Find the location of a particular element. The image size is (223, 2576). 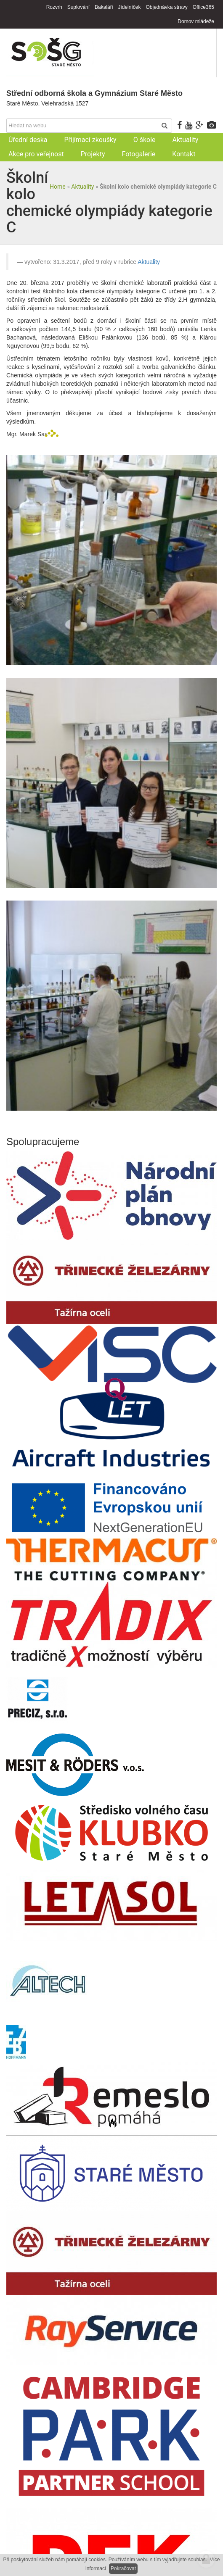

visit razer website or store is located at coordinates (17, 601).